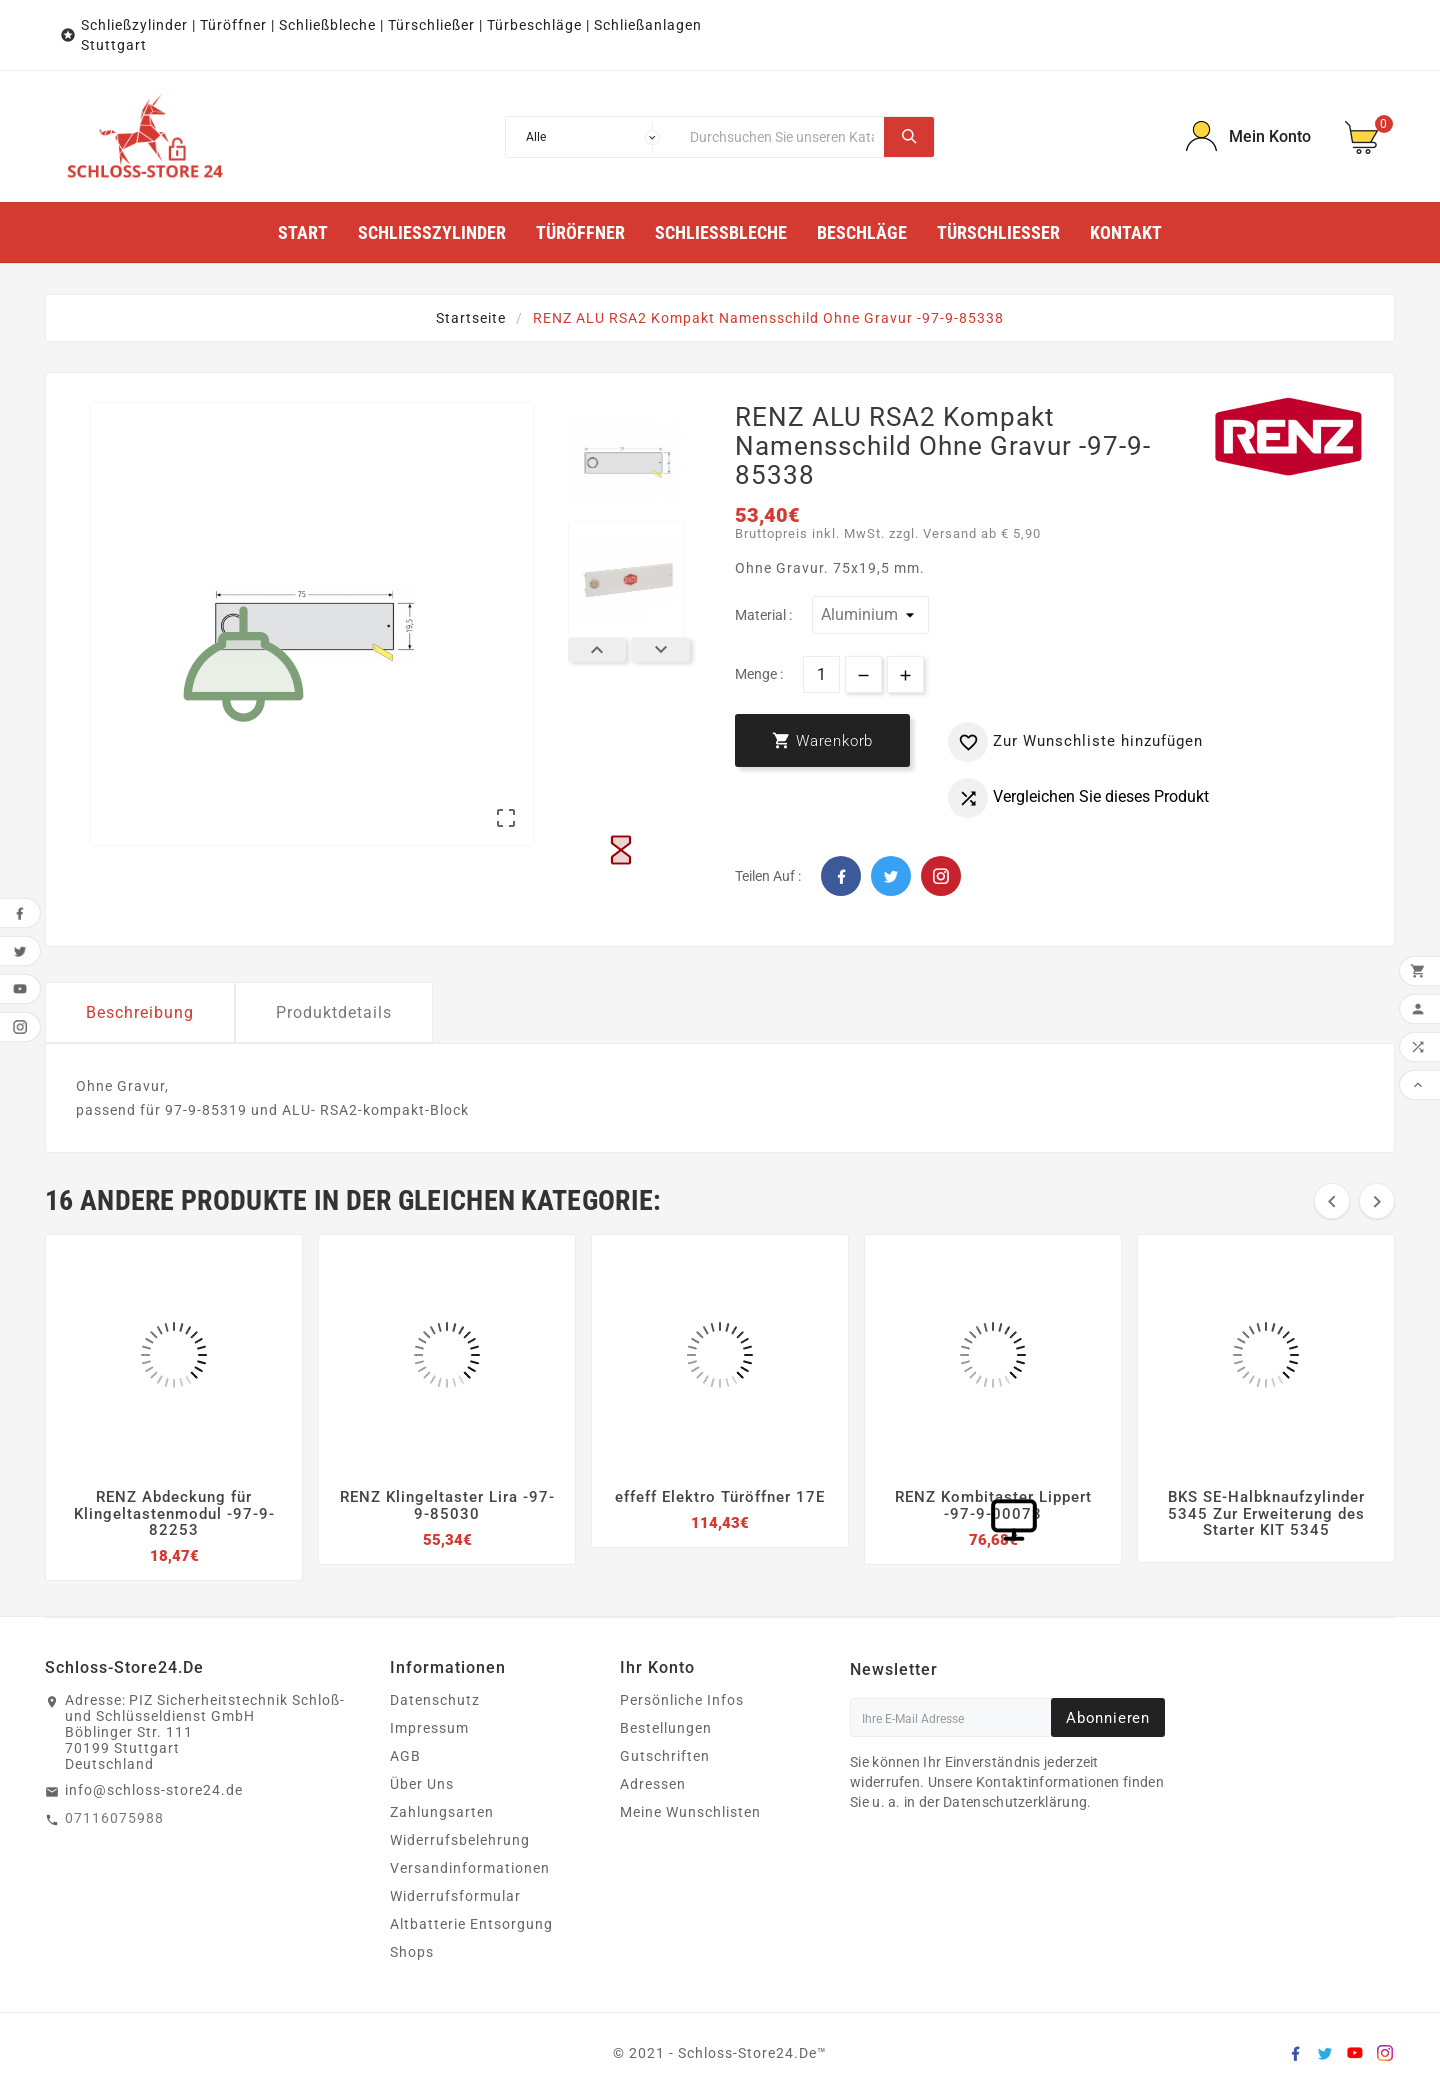  I want to click on switch to desktop display mode, so click(1014, 1520).